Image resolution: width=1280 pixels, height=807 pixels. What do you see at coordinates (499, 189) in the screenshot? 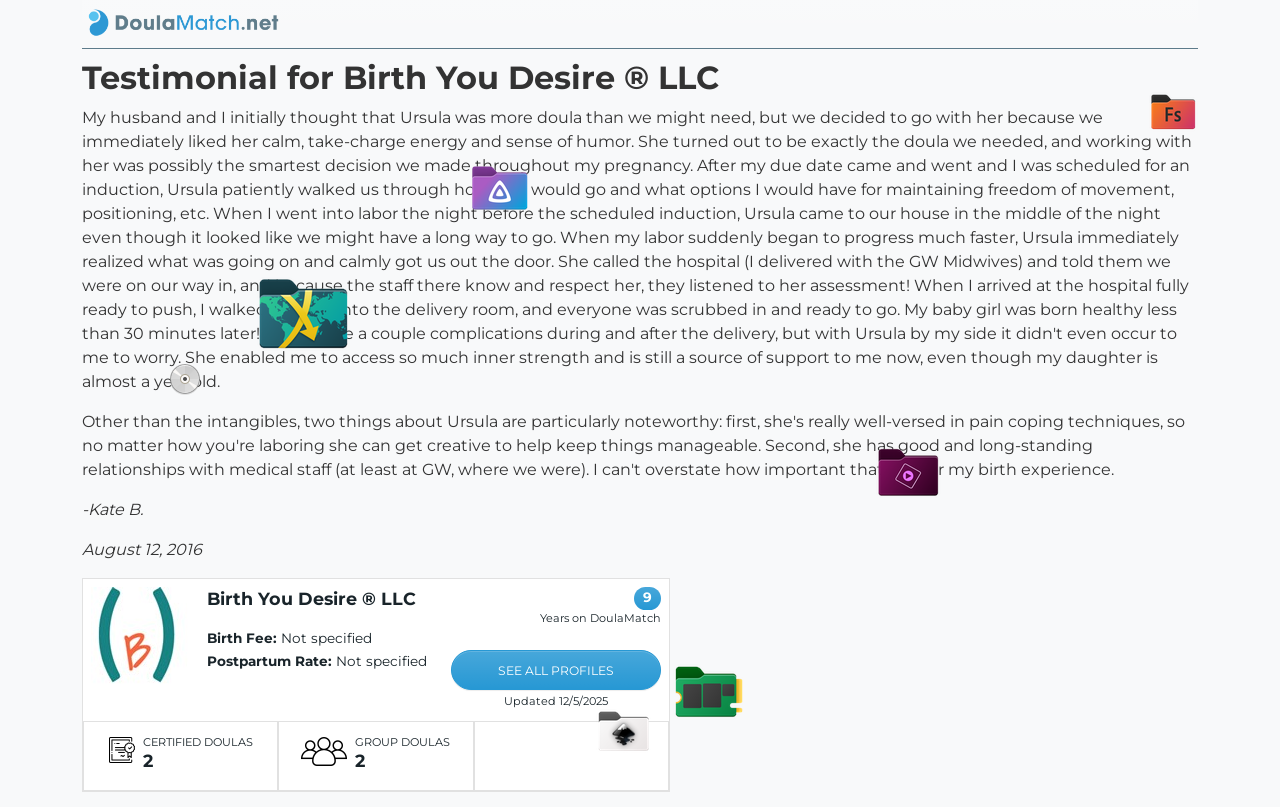
I see `open jellyfin media server folder` at bounding box center [499, 189].